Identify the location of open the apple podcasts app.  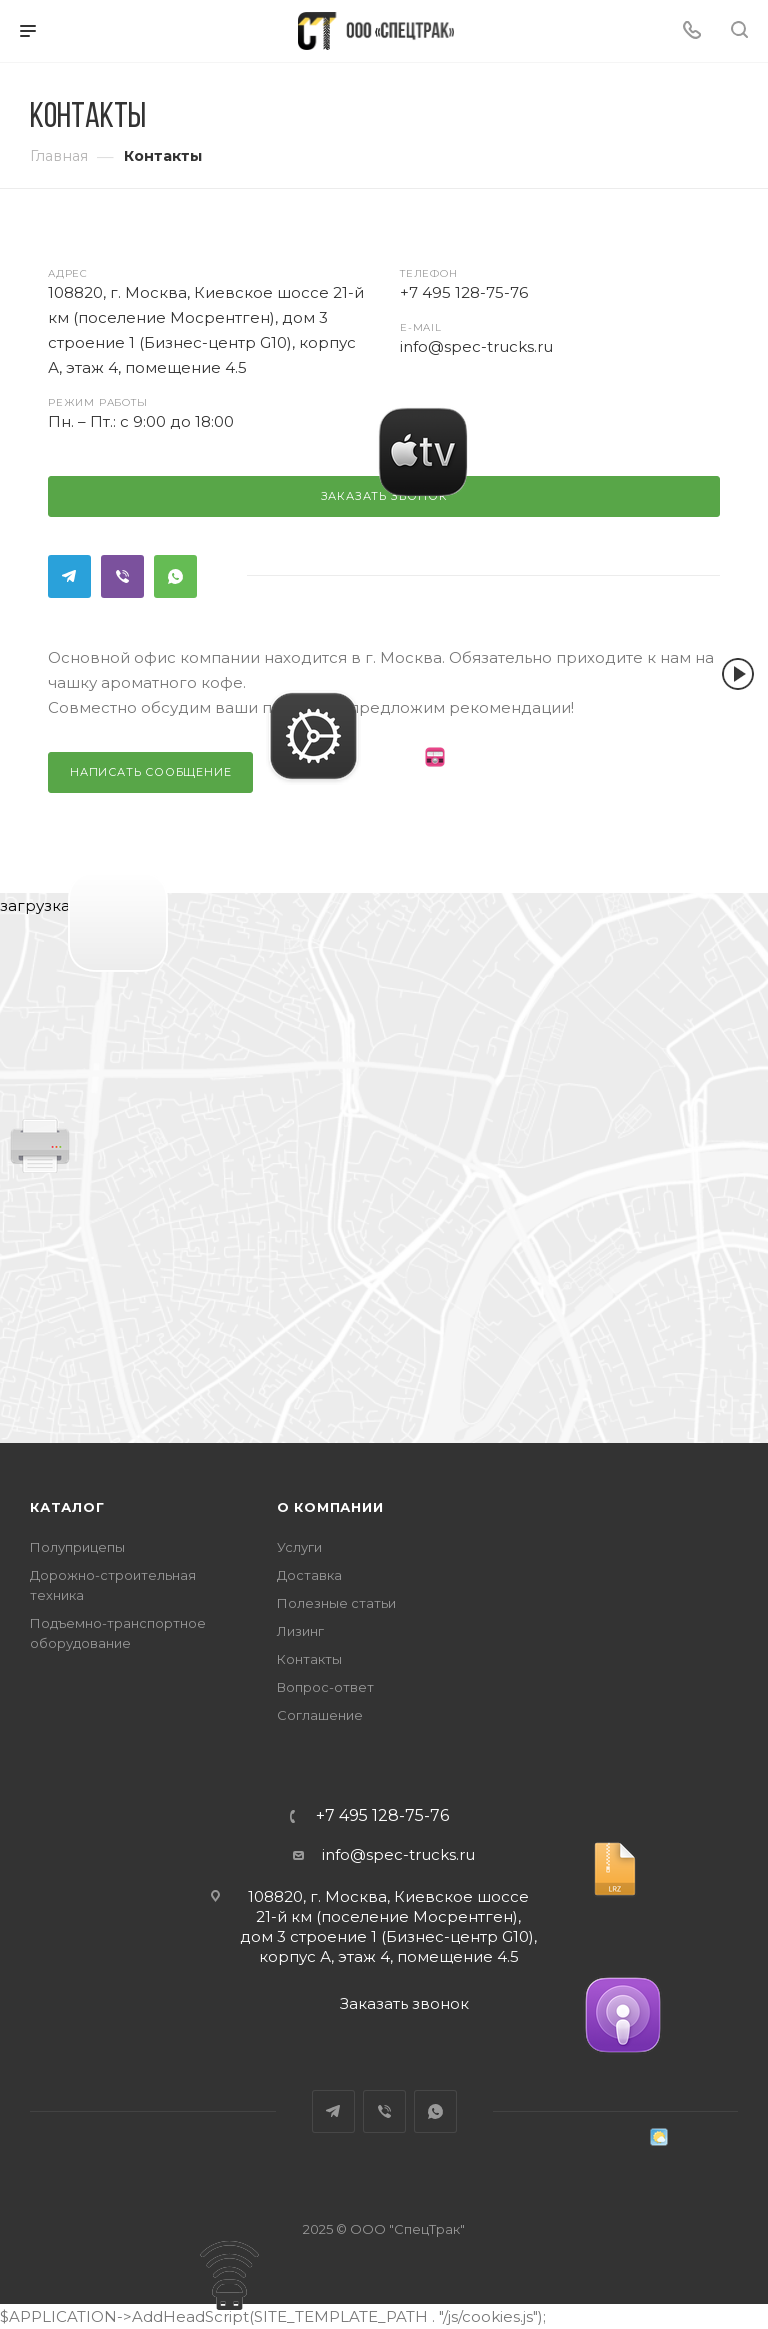
(623, 2015).